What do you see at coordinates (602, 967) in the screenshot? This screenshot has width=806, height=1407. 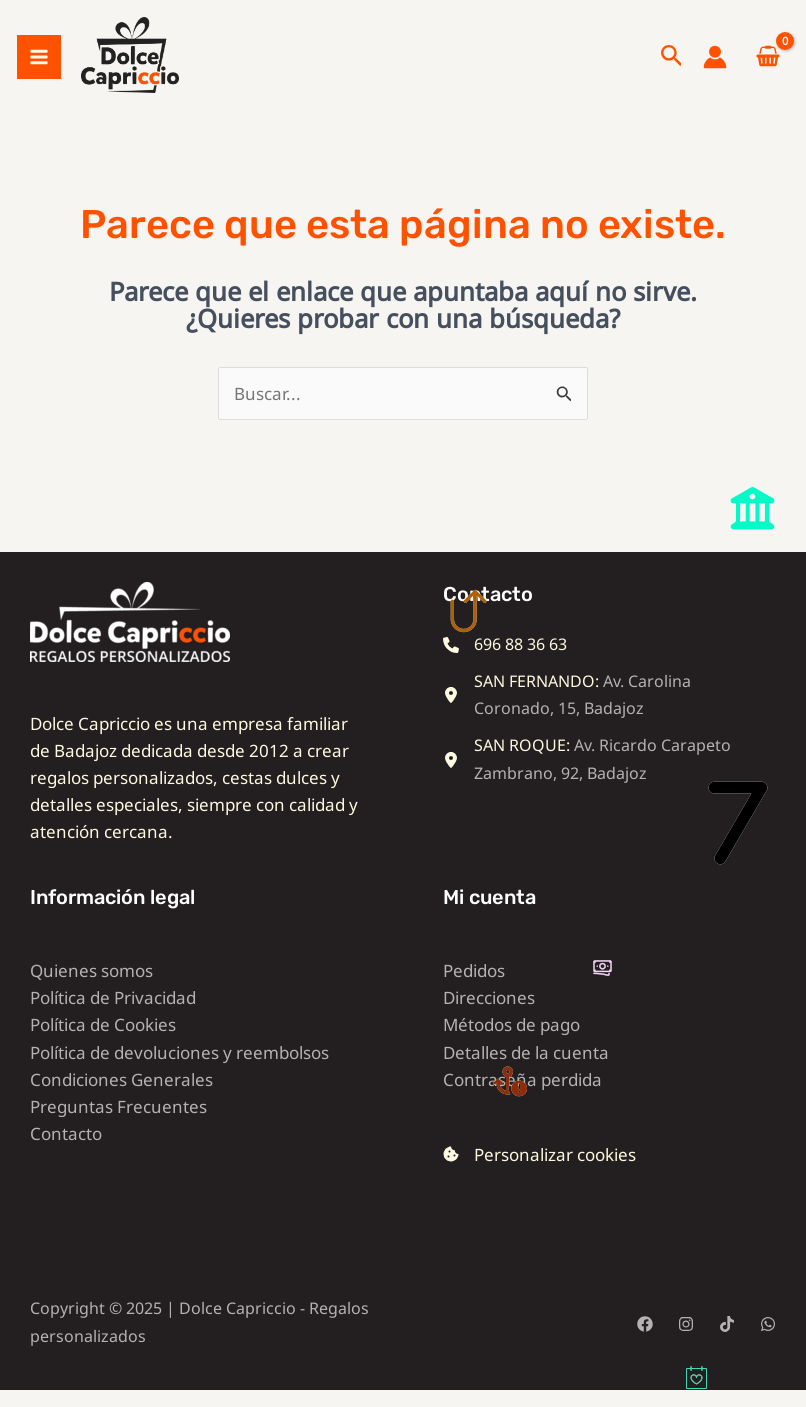 I see `view your account balance` at bounding box center [602, 967].